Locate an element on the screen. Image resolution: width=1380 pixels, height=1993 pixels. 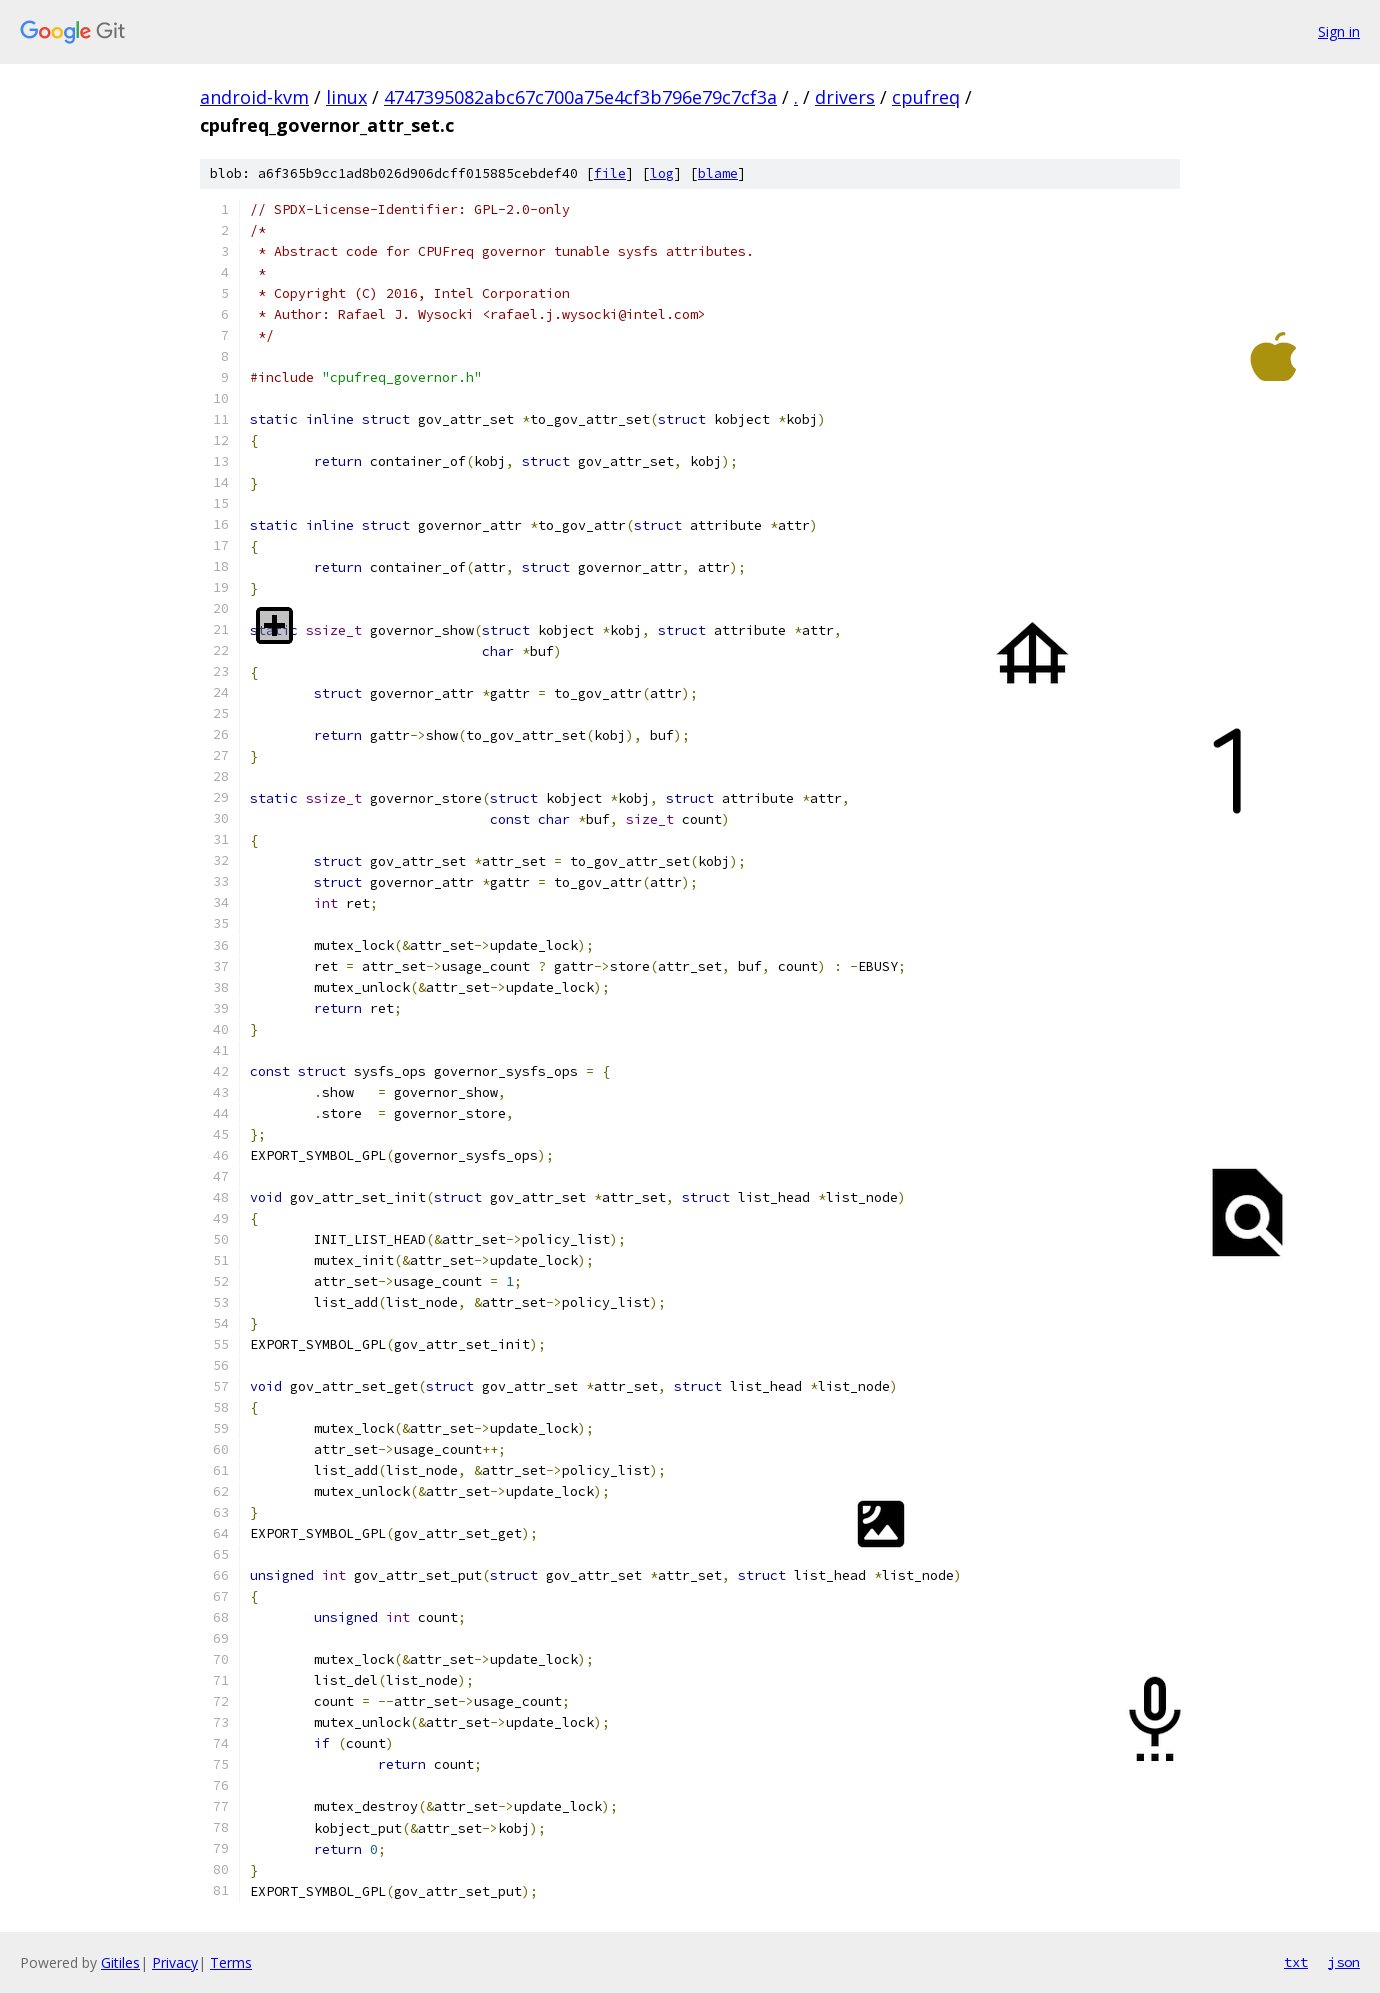
apple brand or product indicator is located at coordinates (1275, 360).